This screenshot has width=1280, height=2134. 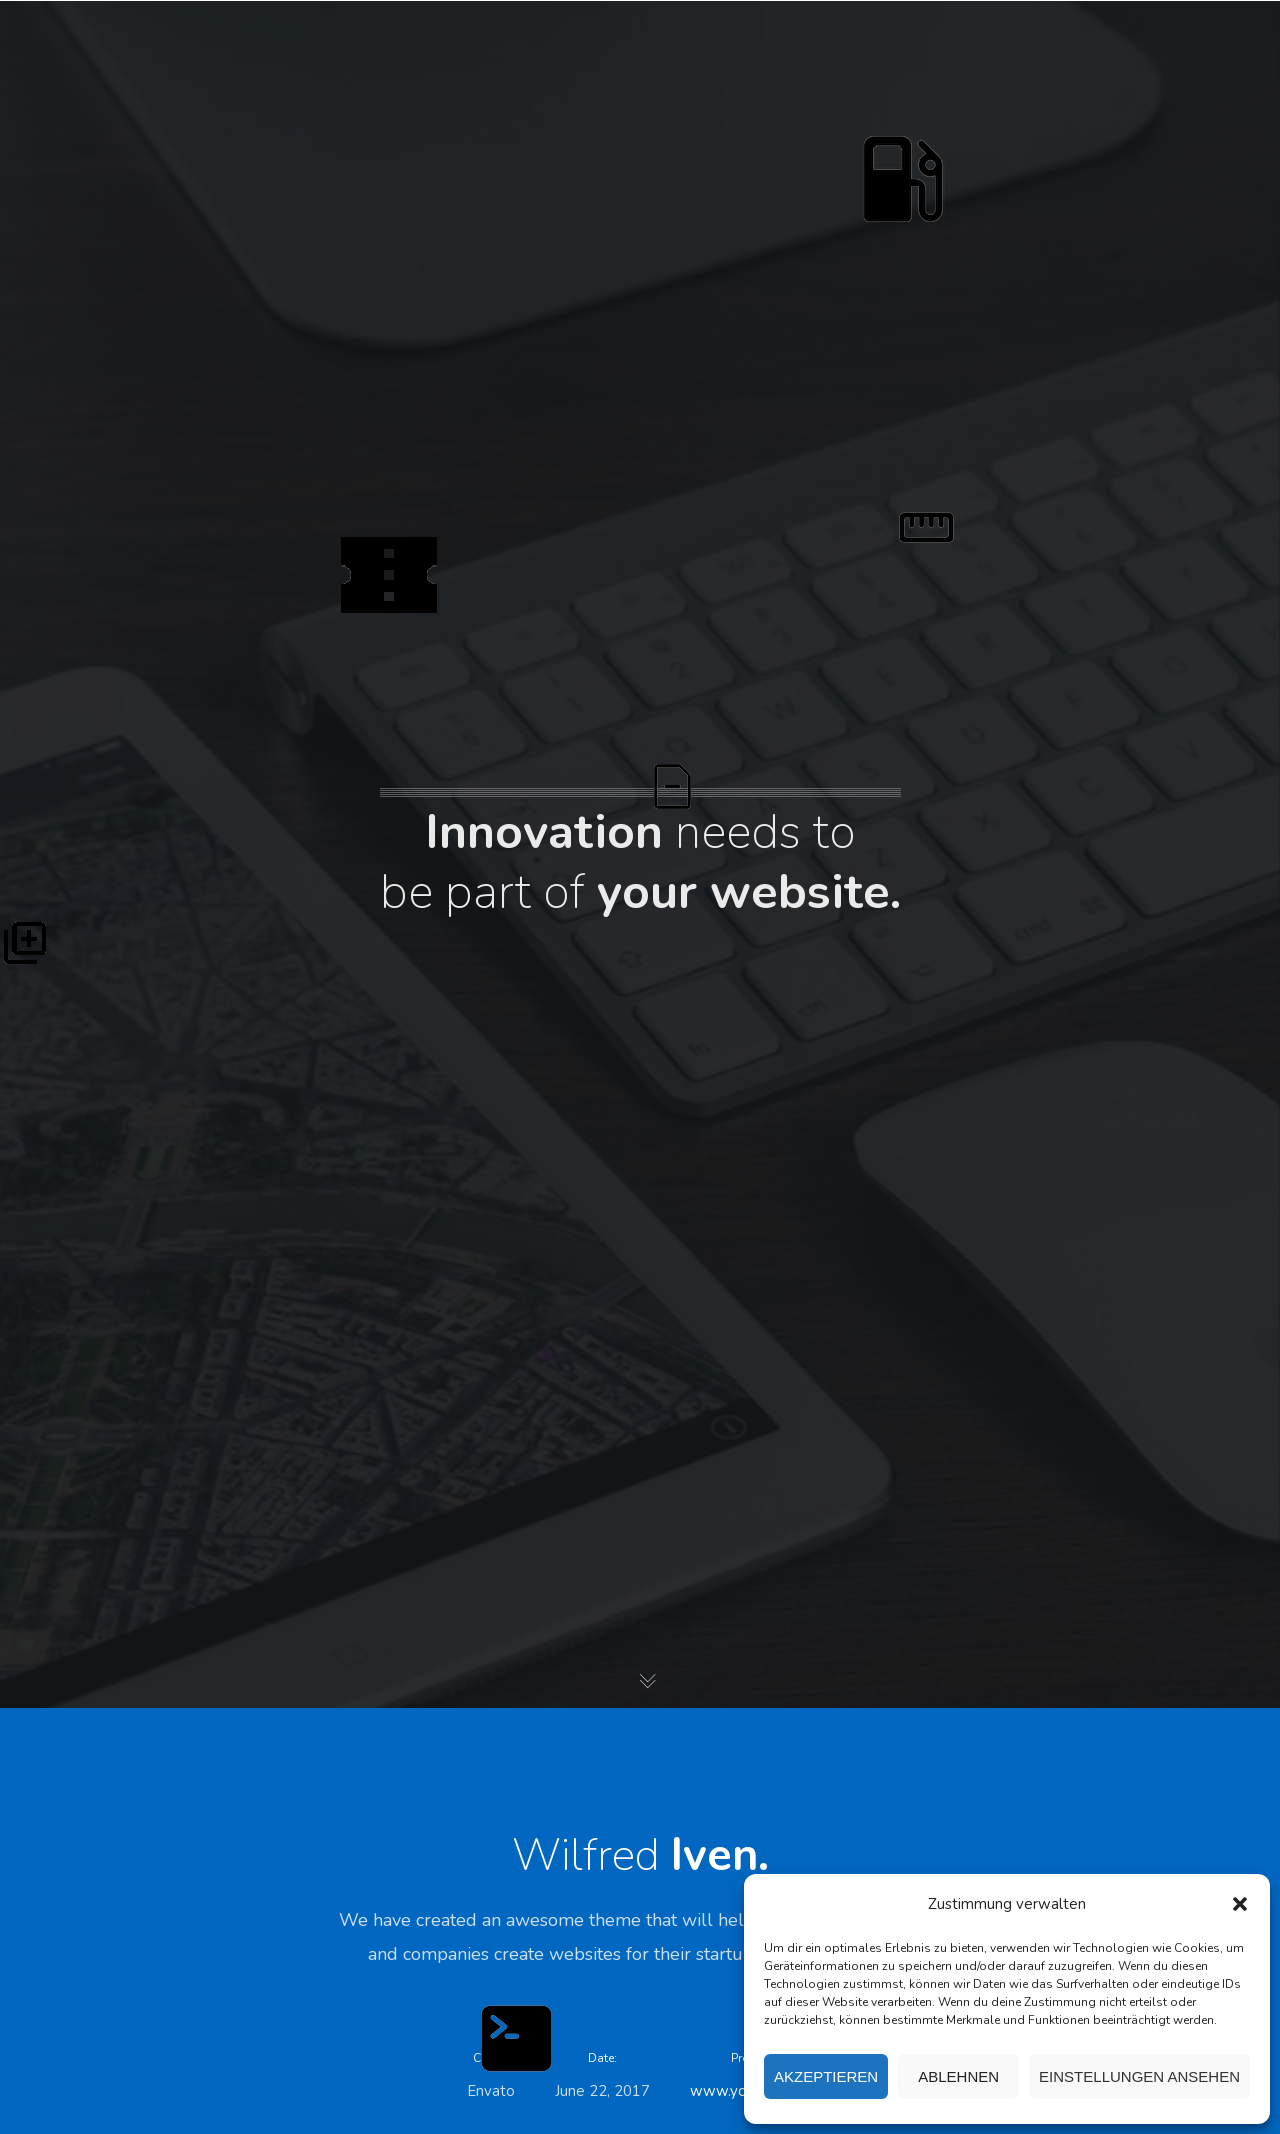 What do you see at coordinates (516, 2038) in the screenshot?
I see `open terminal or command line interface` at bounding box center [516, 2038].